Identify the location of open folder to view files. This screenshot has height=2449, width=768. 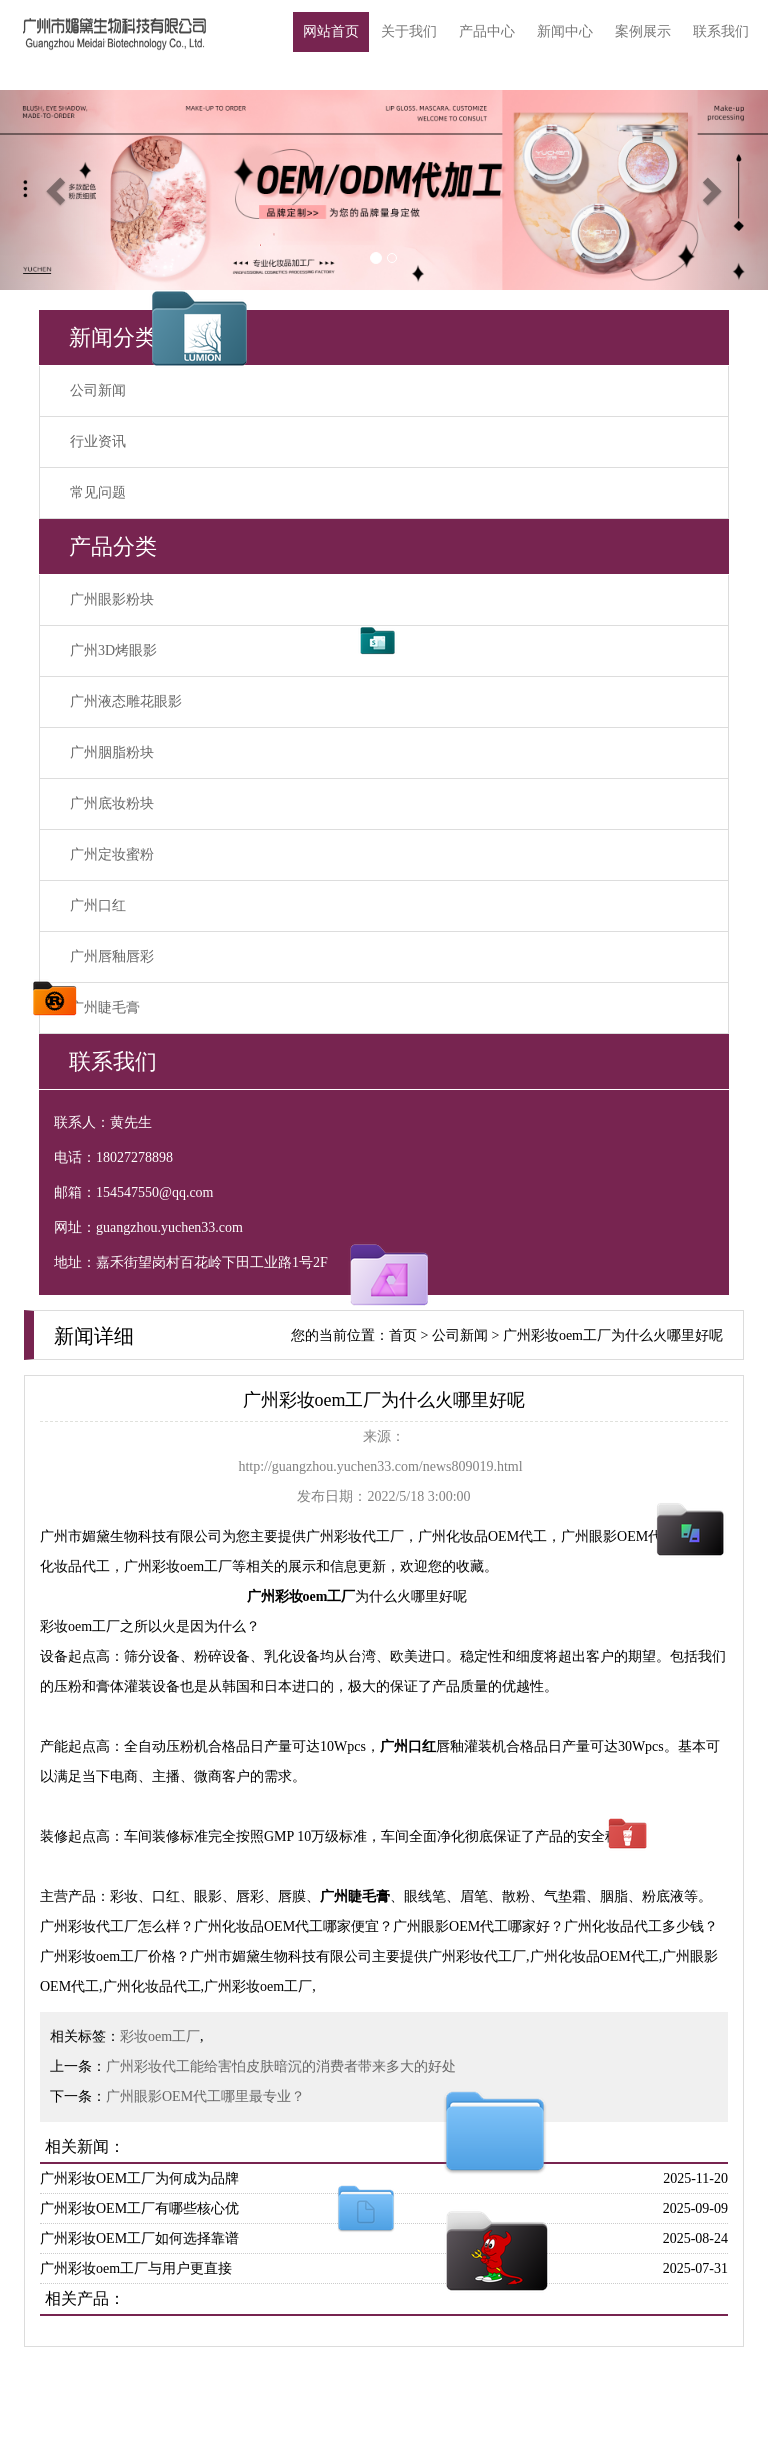
(495, 2131).